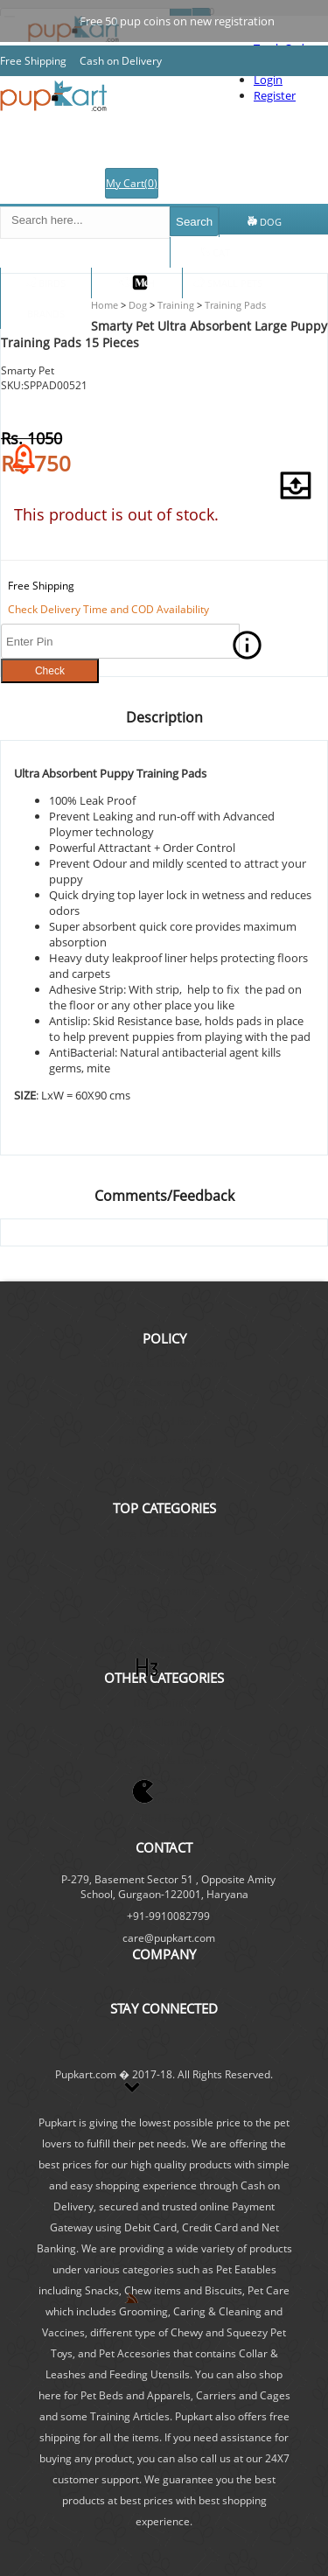 The image size is (328, 2576). What do you see at coordinates (247, 645) in the screenshot?
I see `view more information or details` at bounding box center [247, 645].